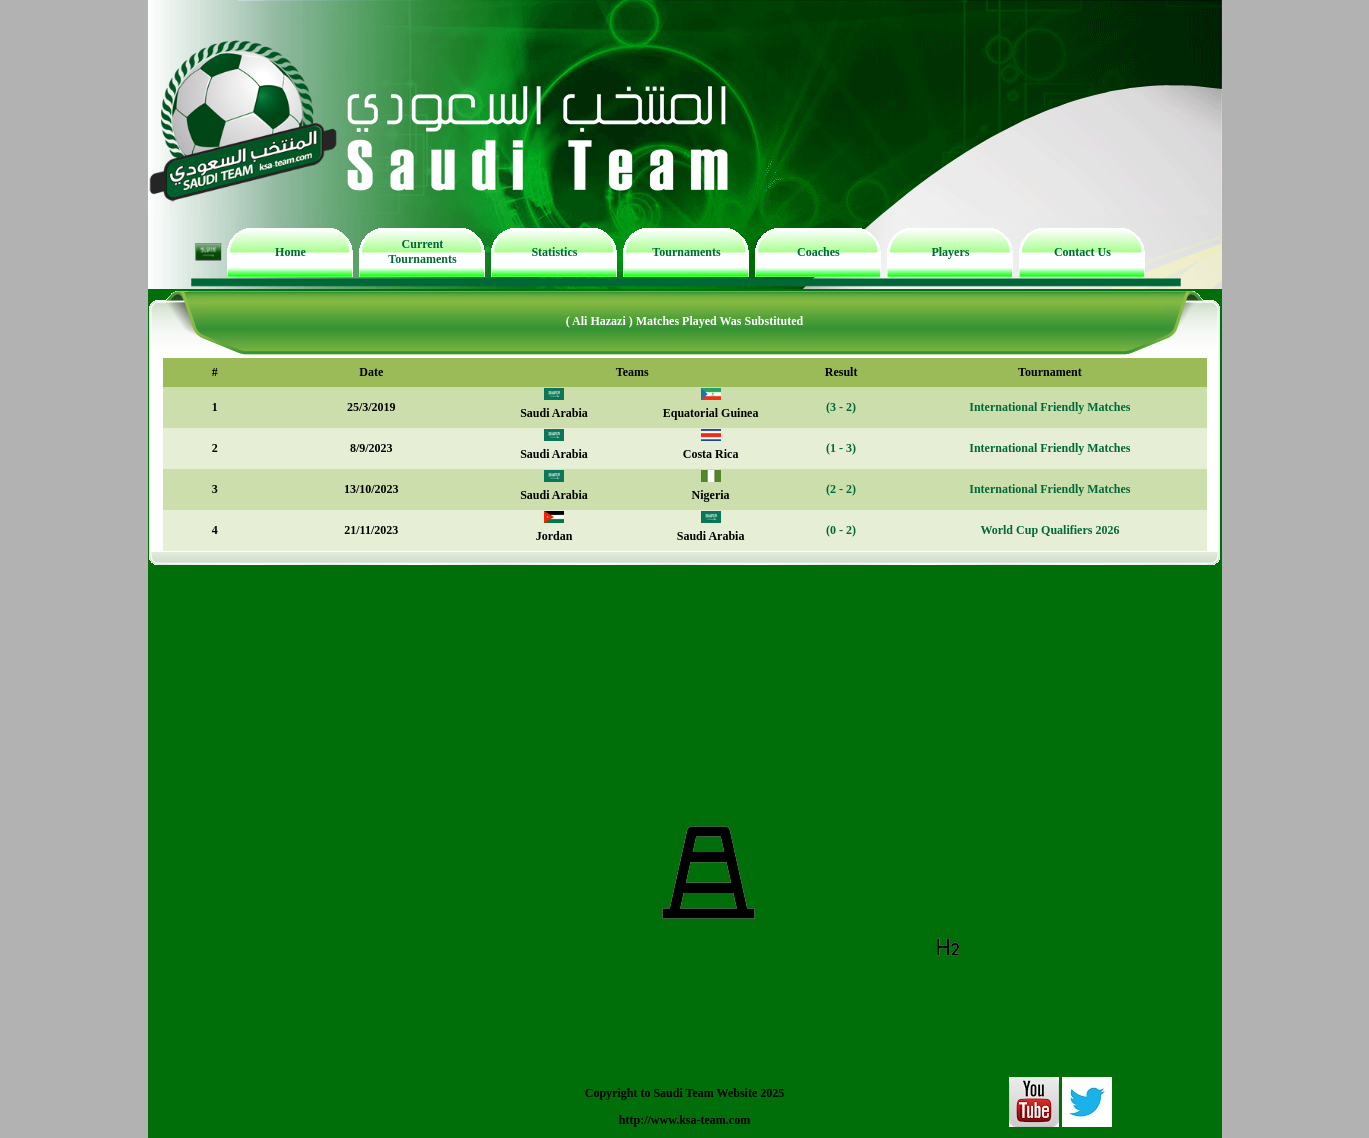 This screenshot has width=1369, height=1138. I want to click on format text as heading level 2, so click(948, 947).